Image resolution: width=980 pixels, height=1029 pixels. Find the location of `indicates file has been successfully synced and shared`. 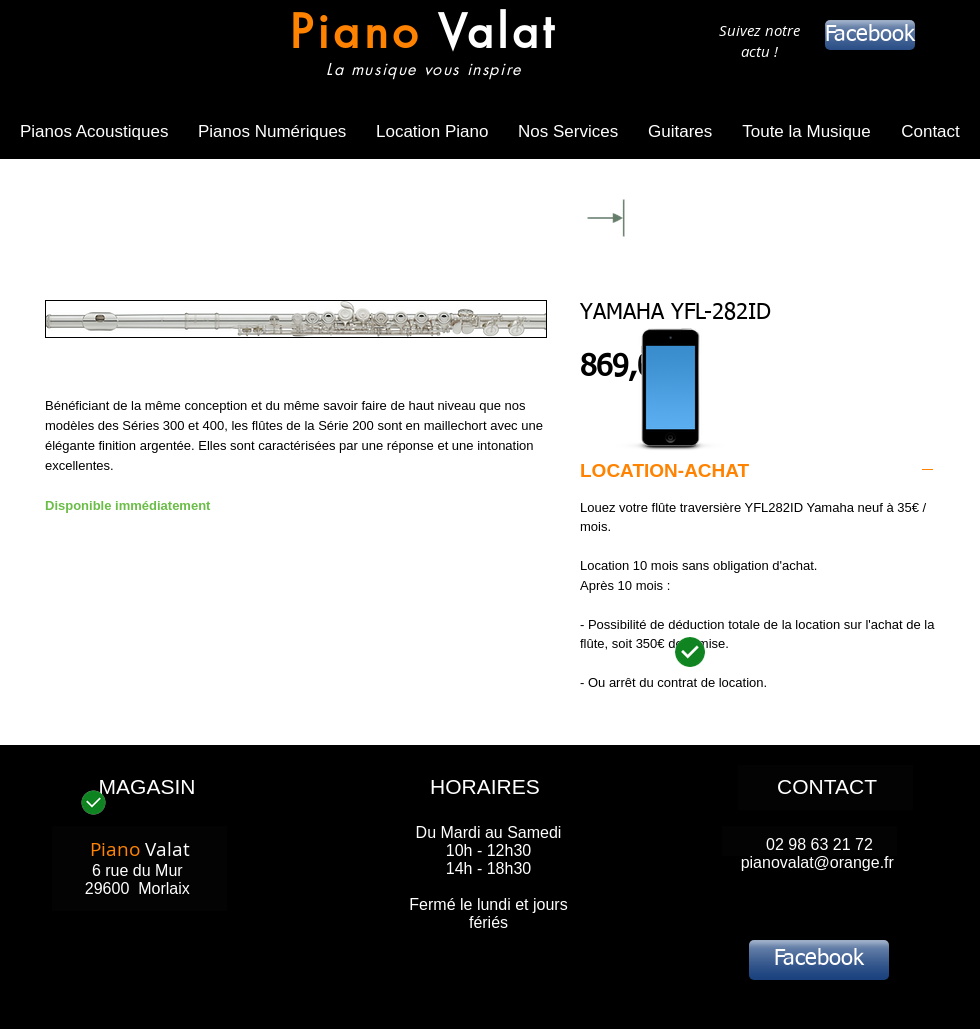

indicates file has been successfully synced and shared is located at coordinates (93, 802).